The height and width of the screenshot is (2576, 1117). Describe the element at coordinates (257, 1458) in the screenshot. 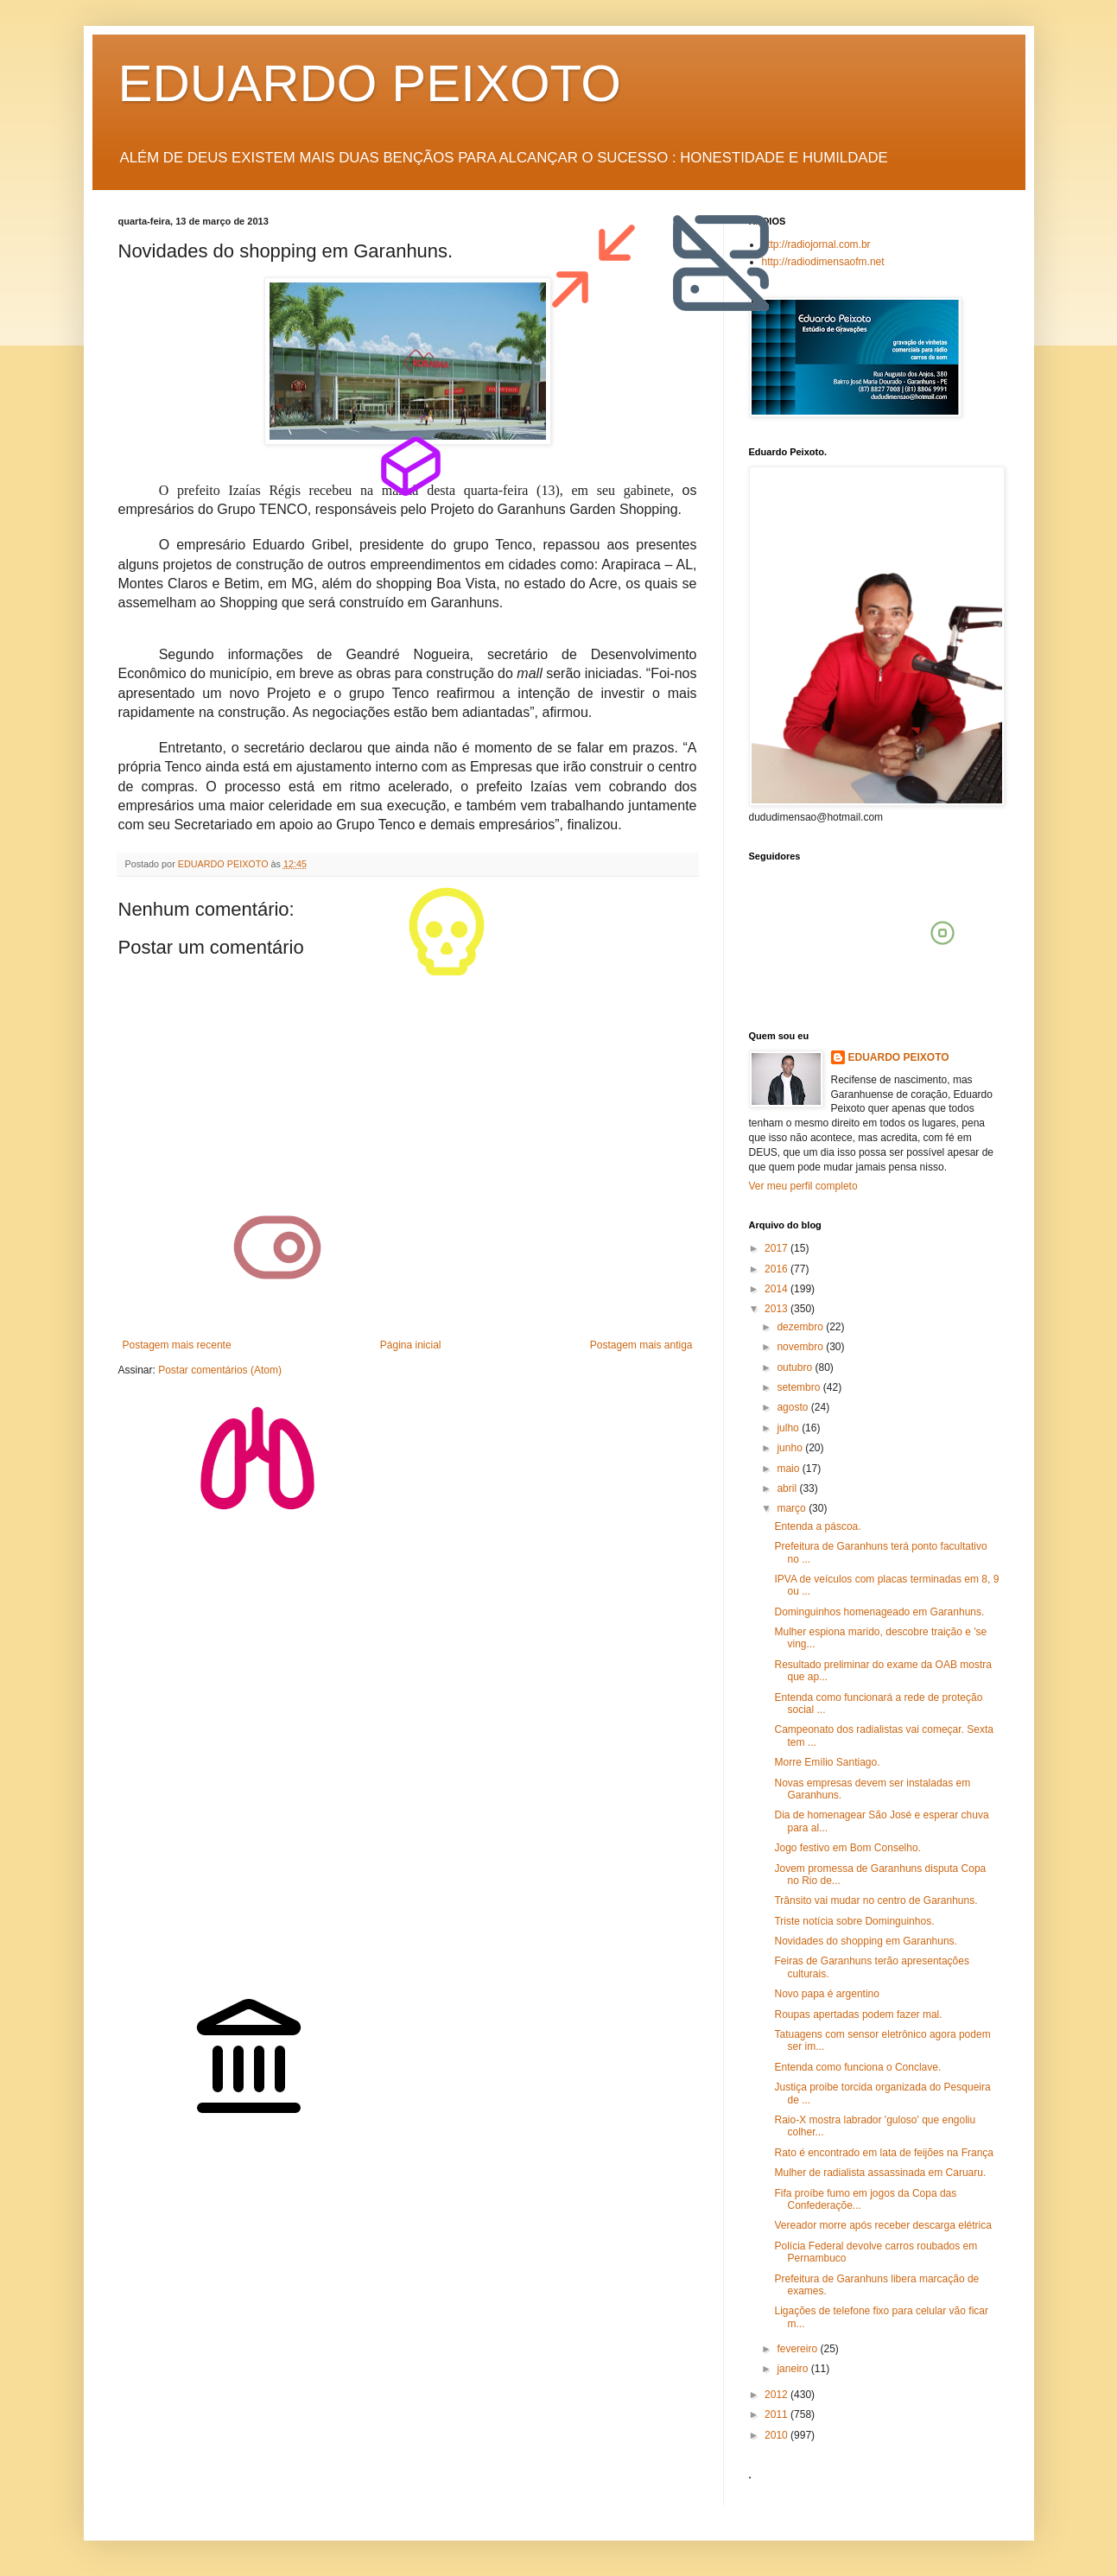

I see `access respiratory health information` at that location.